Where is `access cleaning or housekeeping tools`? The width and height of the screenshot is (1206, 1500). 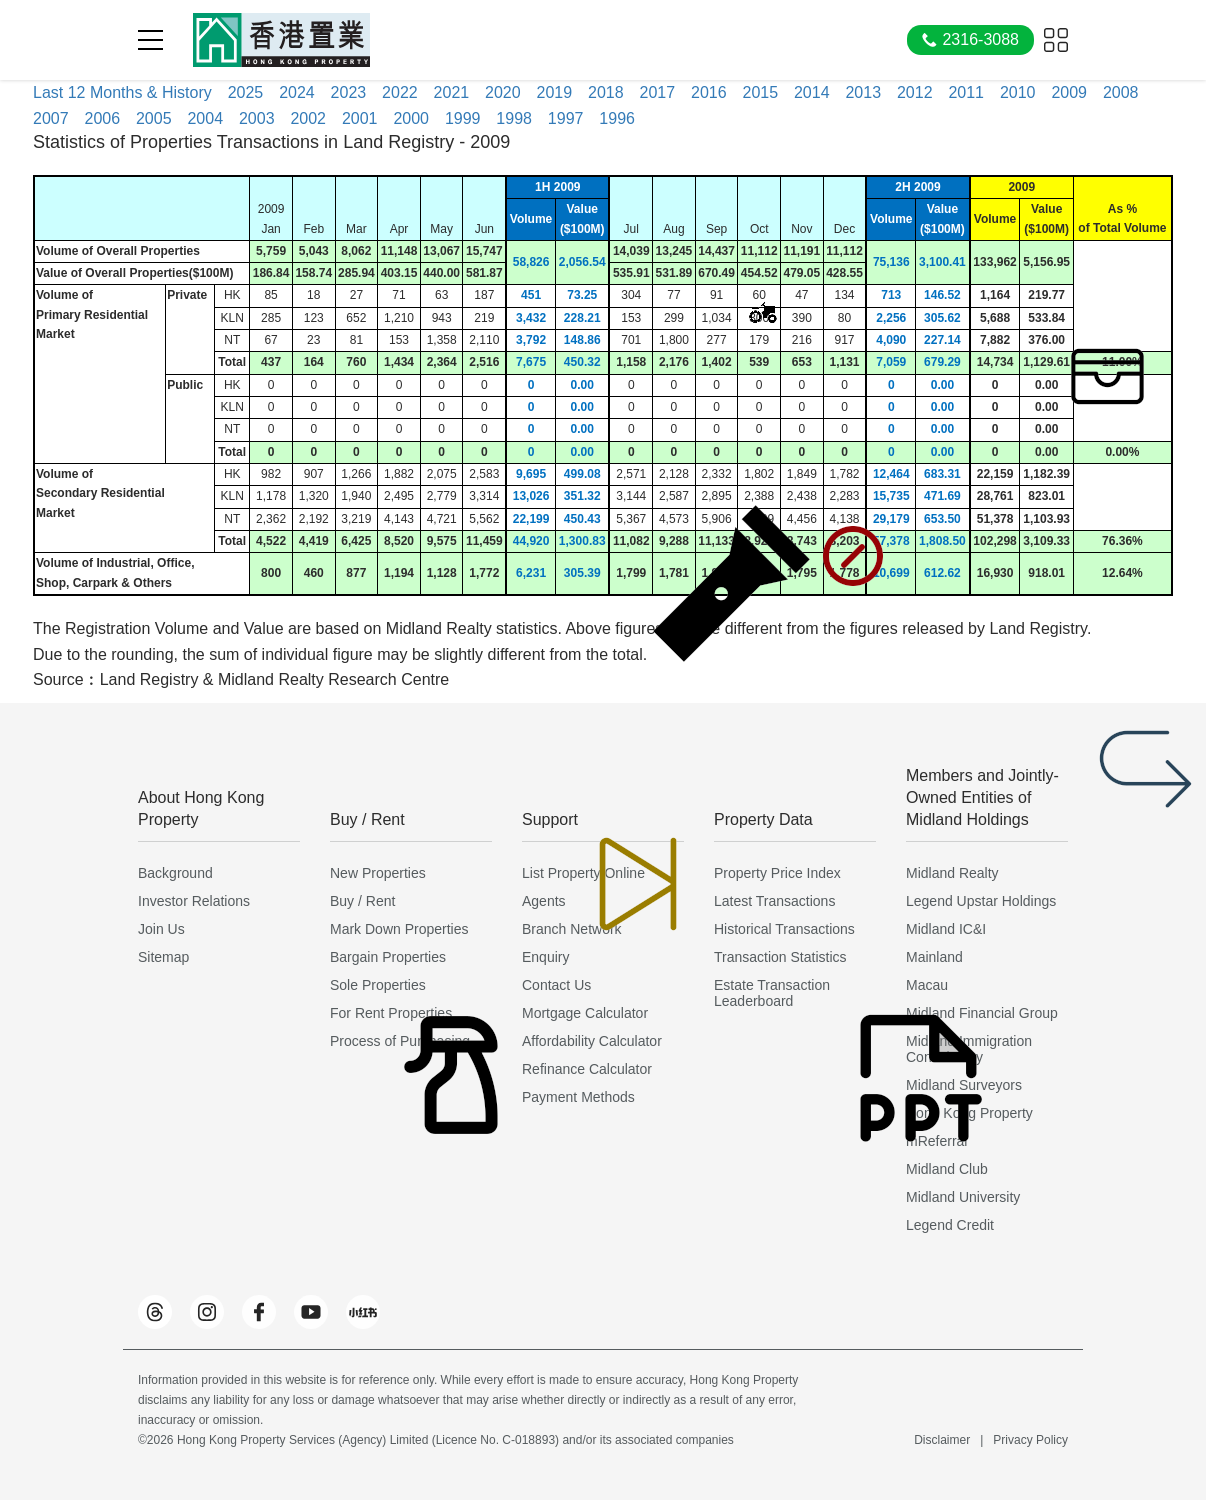
access cleaning or housekeeping tools is located at coordinates (455, 1075).